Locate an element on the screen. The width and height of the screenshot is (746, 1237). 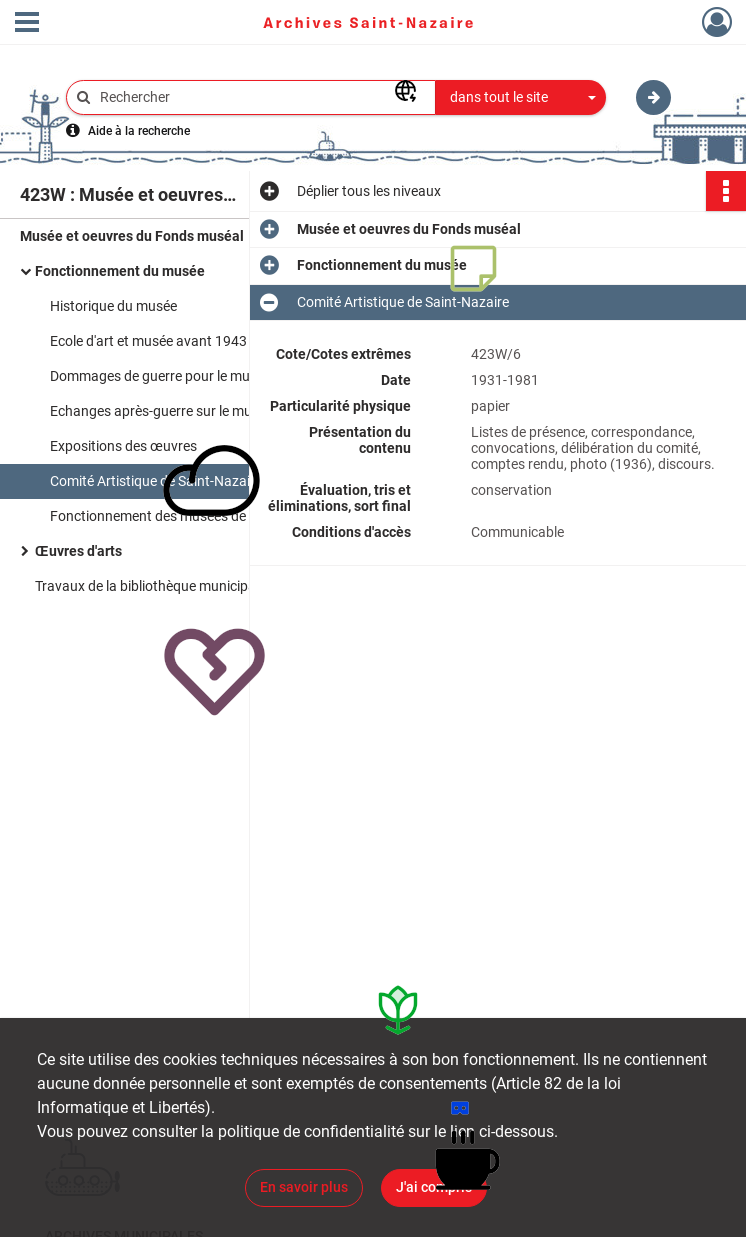
access garden or plant care features is located at coordinates (398, 1010).